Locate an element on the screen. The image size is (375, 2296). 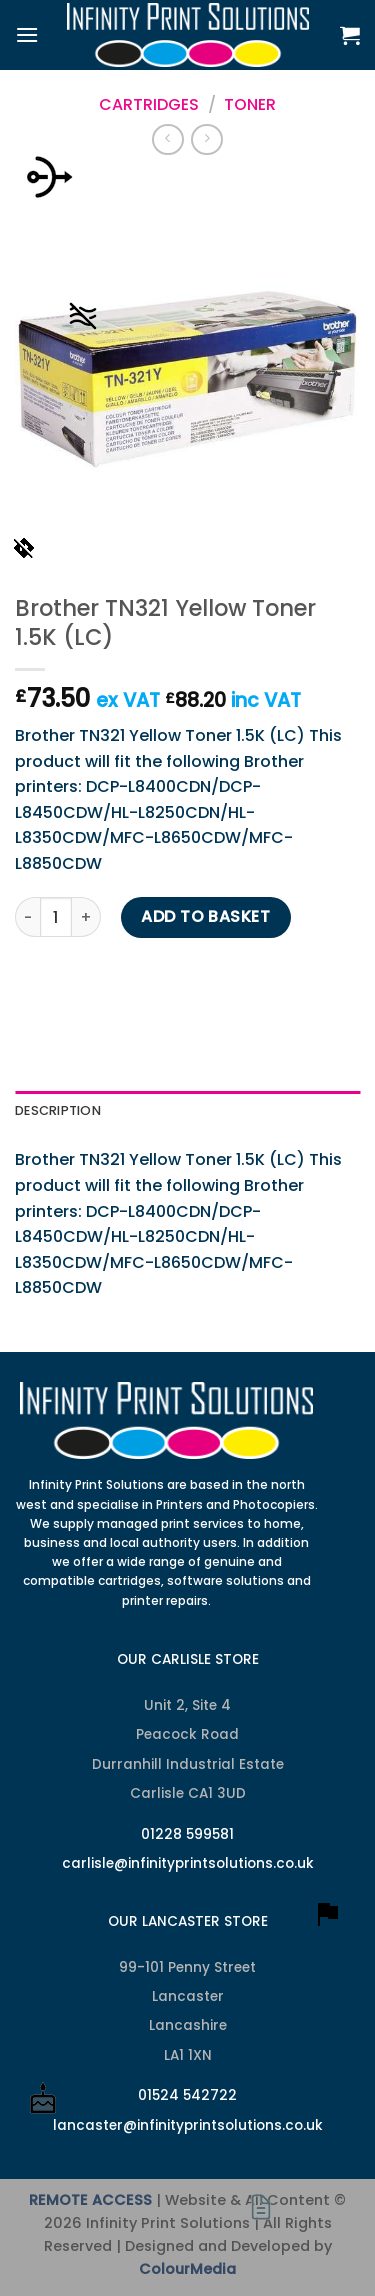
network address translation settings is located at coordinates (50, 177).